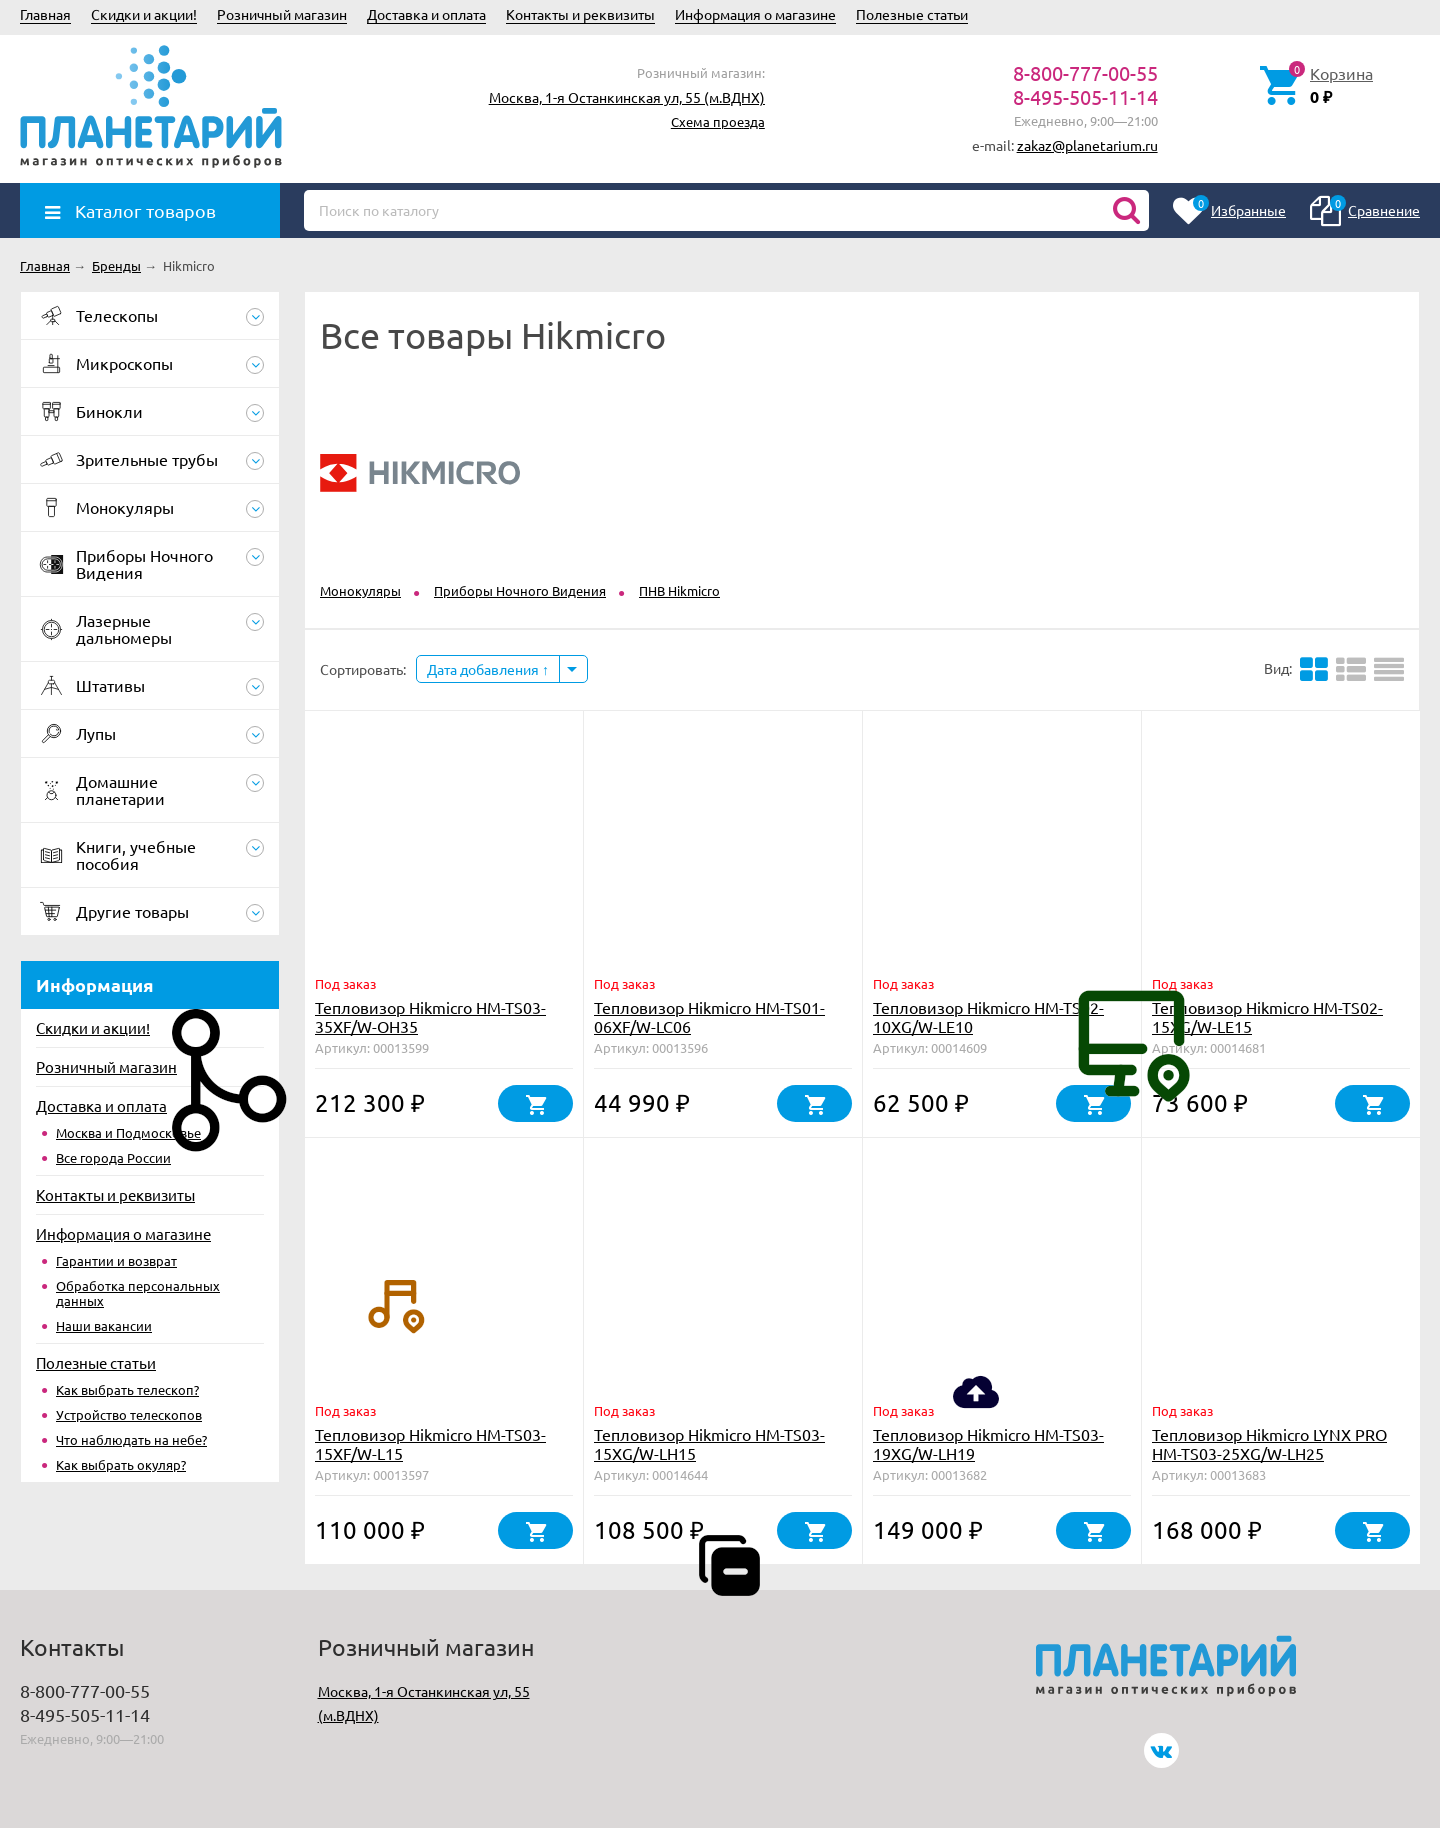  What do you see at coordinates (1131, 1043) in the screenshot?
I see `view device location on map` at bounding box center [1131, 1043].